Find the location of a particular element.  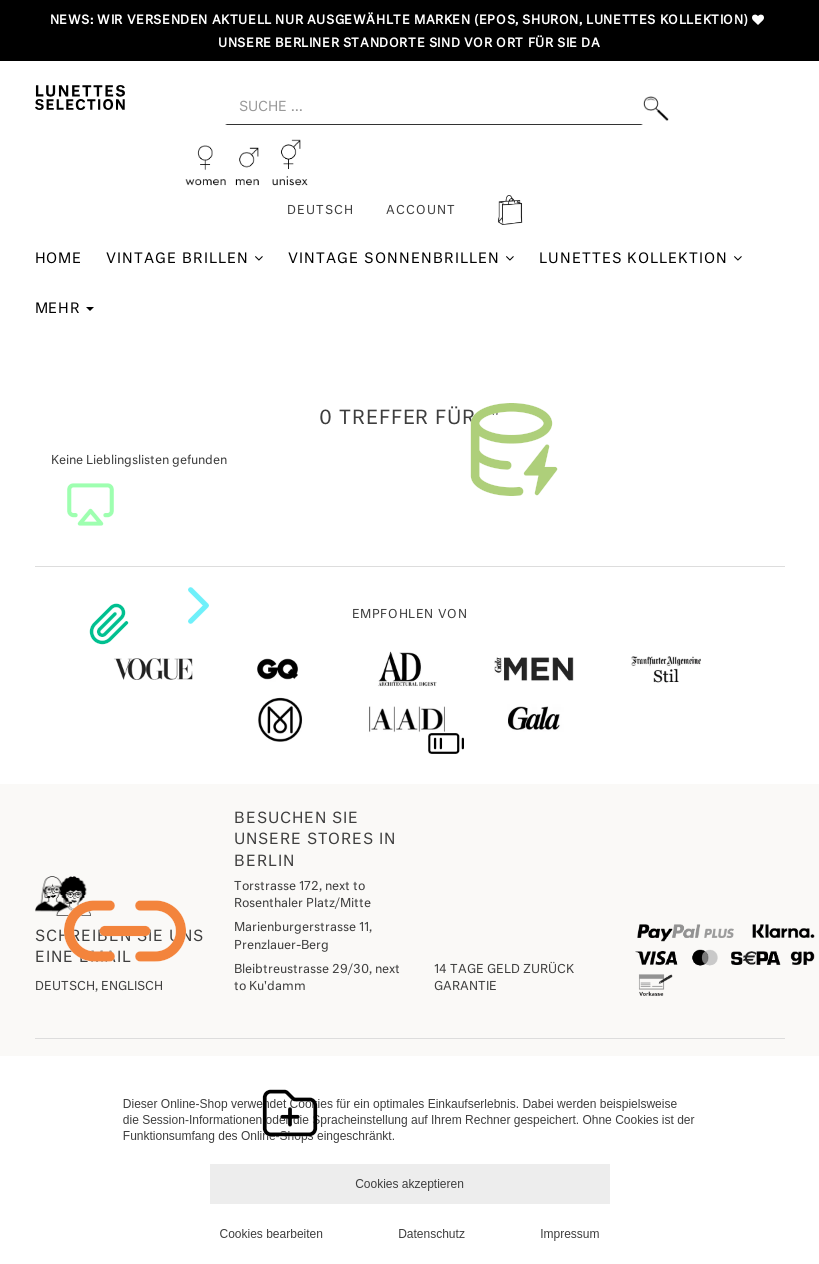

navigate to the next item or page is located at coordinates (198, 605).